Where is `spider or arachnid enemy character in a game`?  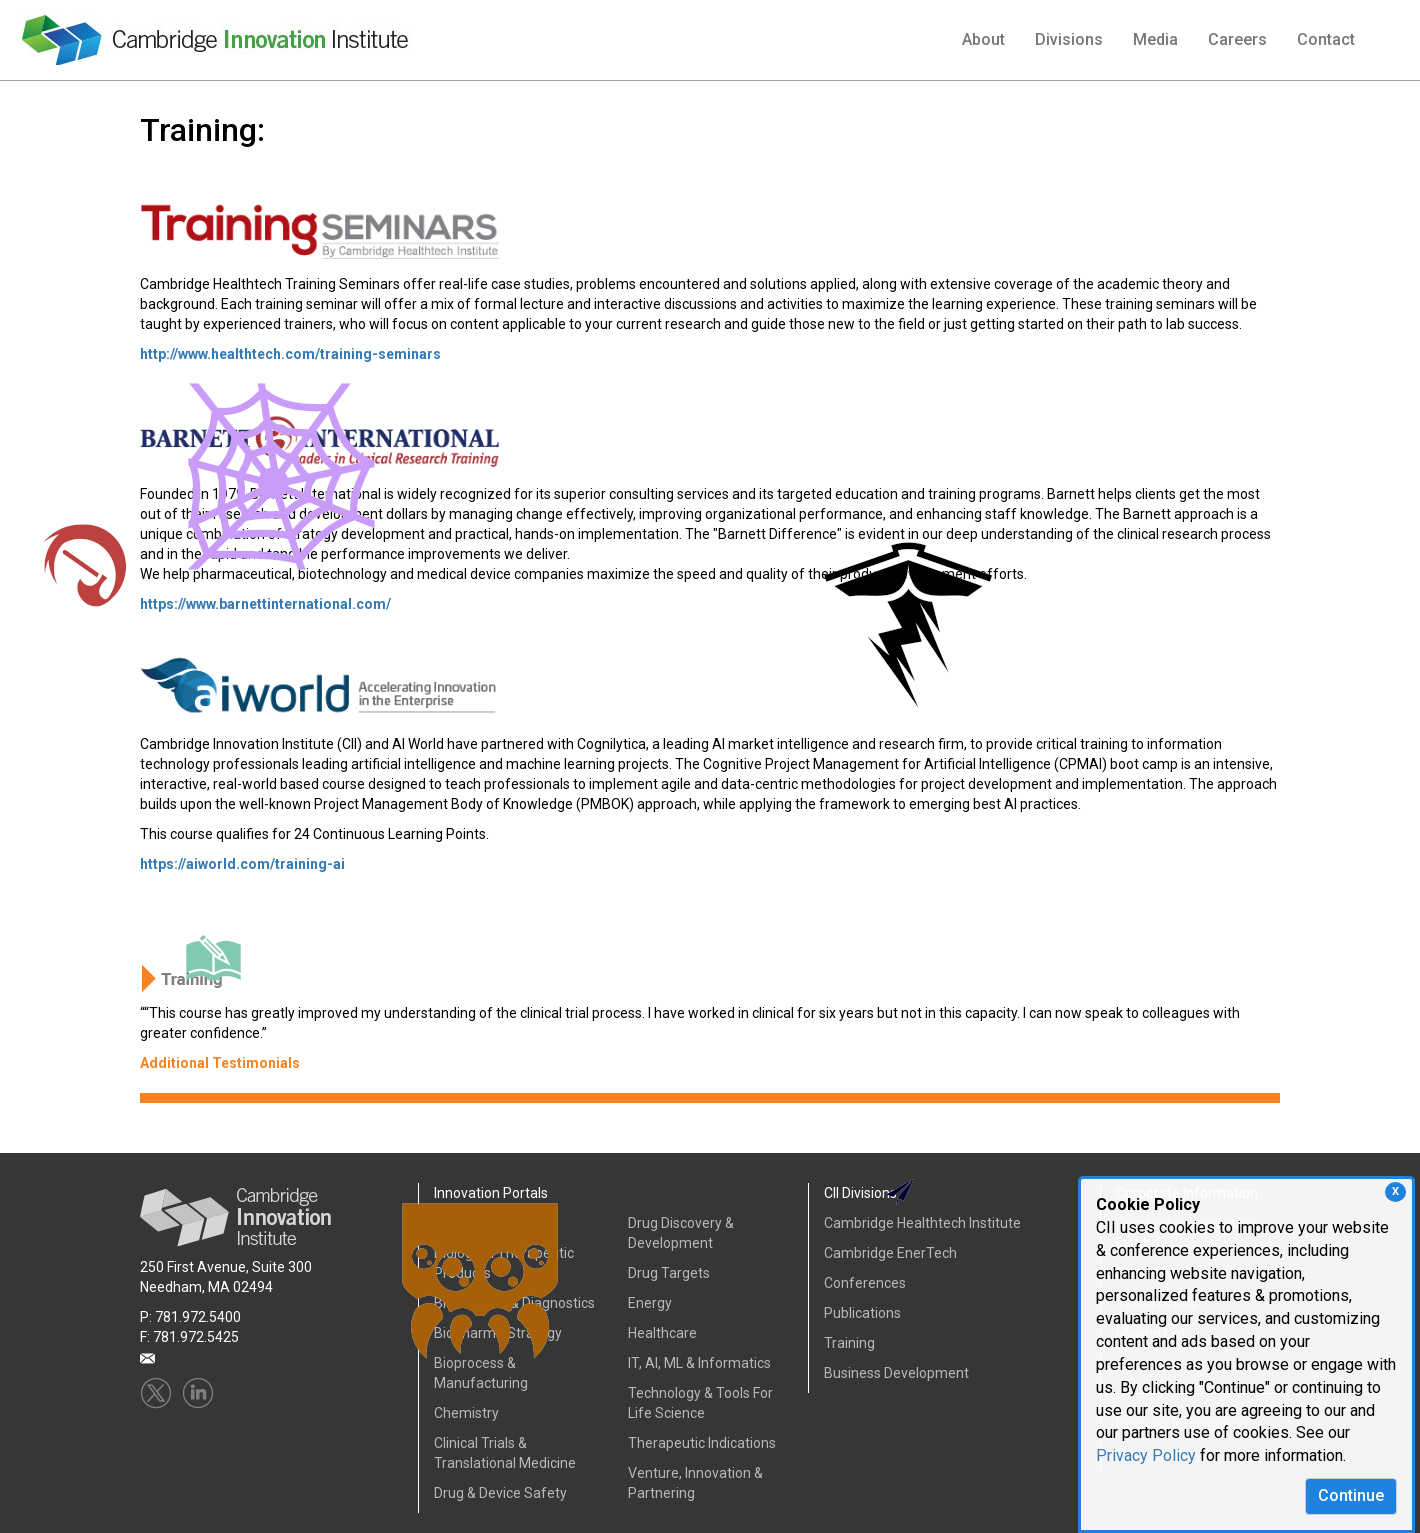
spider or arachnid enemy character in a game is located at coordinates (480, 1281).